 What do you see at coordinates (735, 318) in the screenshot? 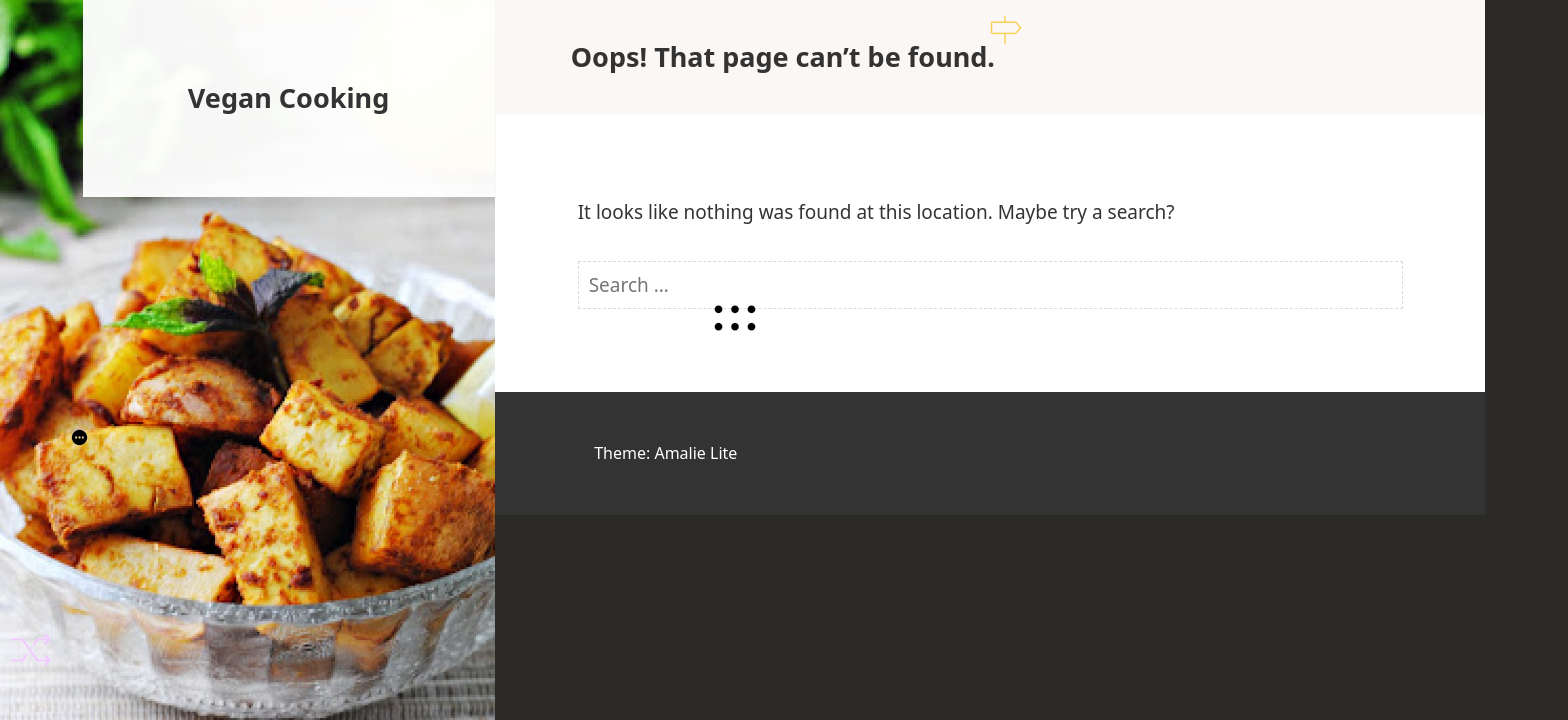
I see `drag to reorder or rearrange items` at bounding box center [735, 318].